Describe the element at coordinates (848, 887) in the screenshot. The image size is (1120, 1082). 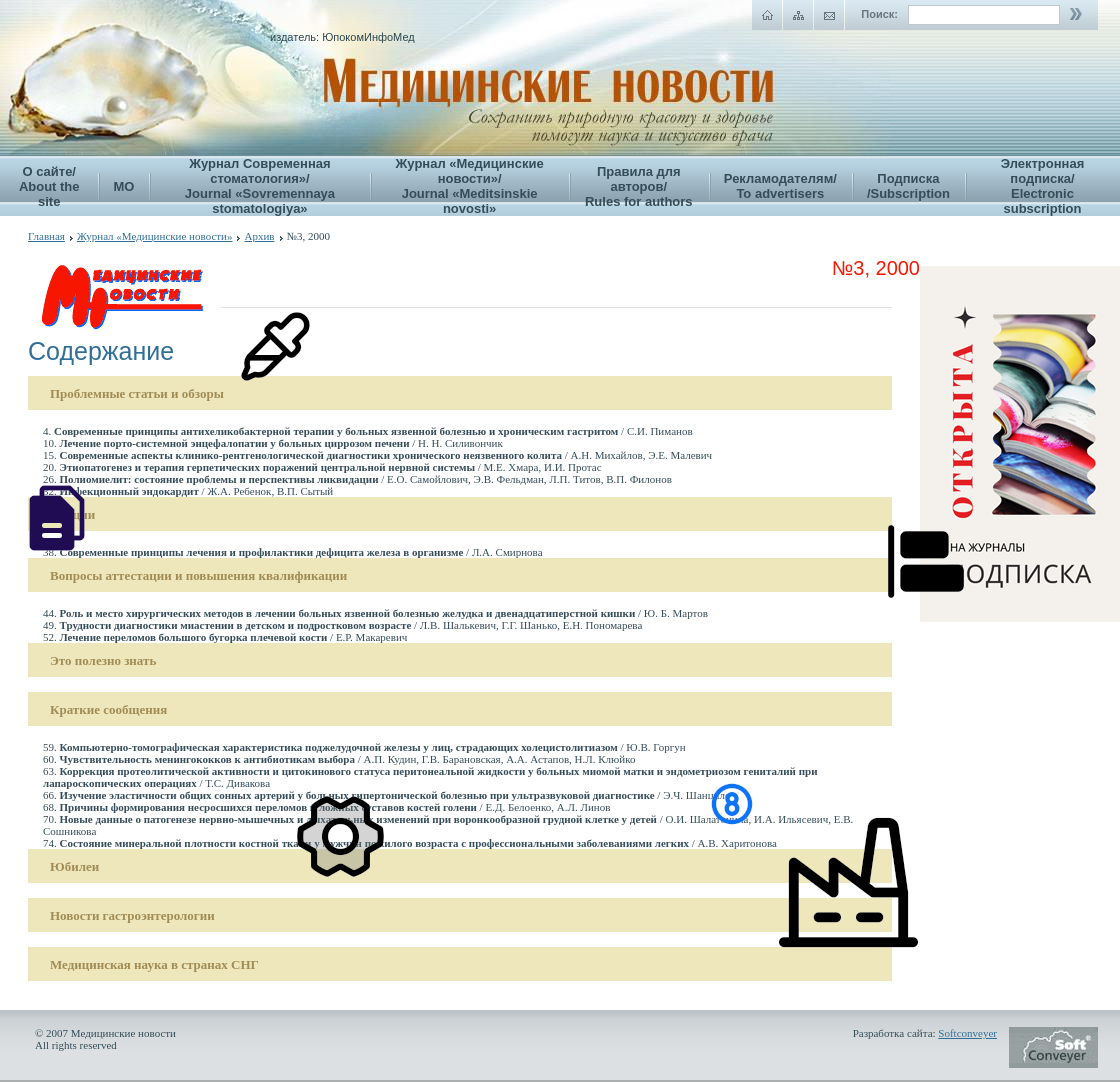
I see `view manufacturing or production facilities` at that location.